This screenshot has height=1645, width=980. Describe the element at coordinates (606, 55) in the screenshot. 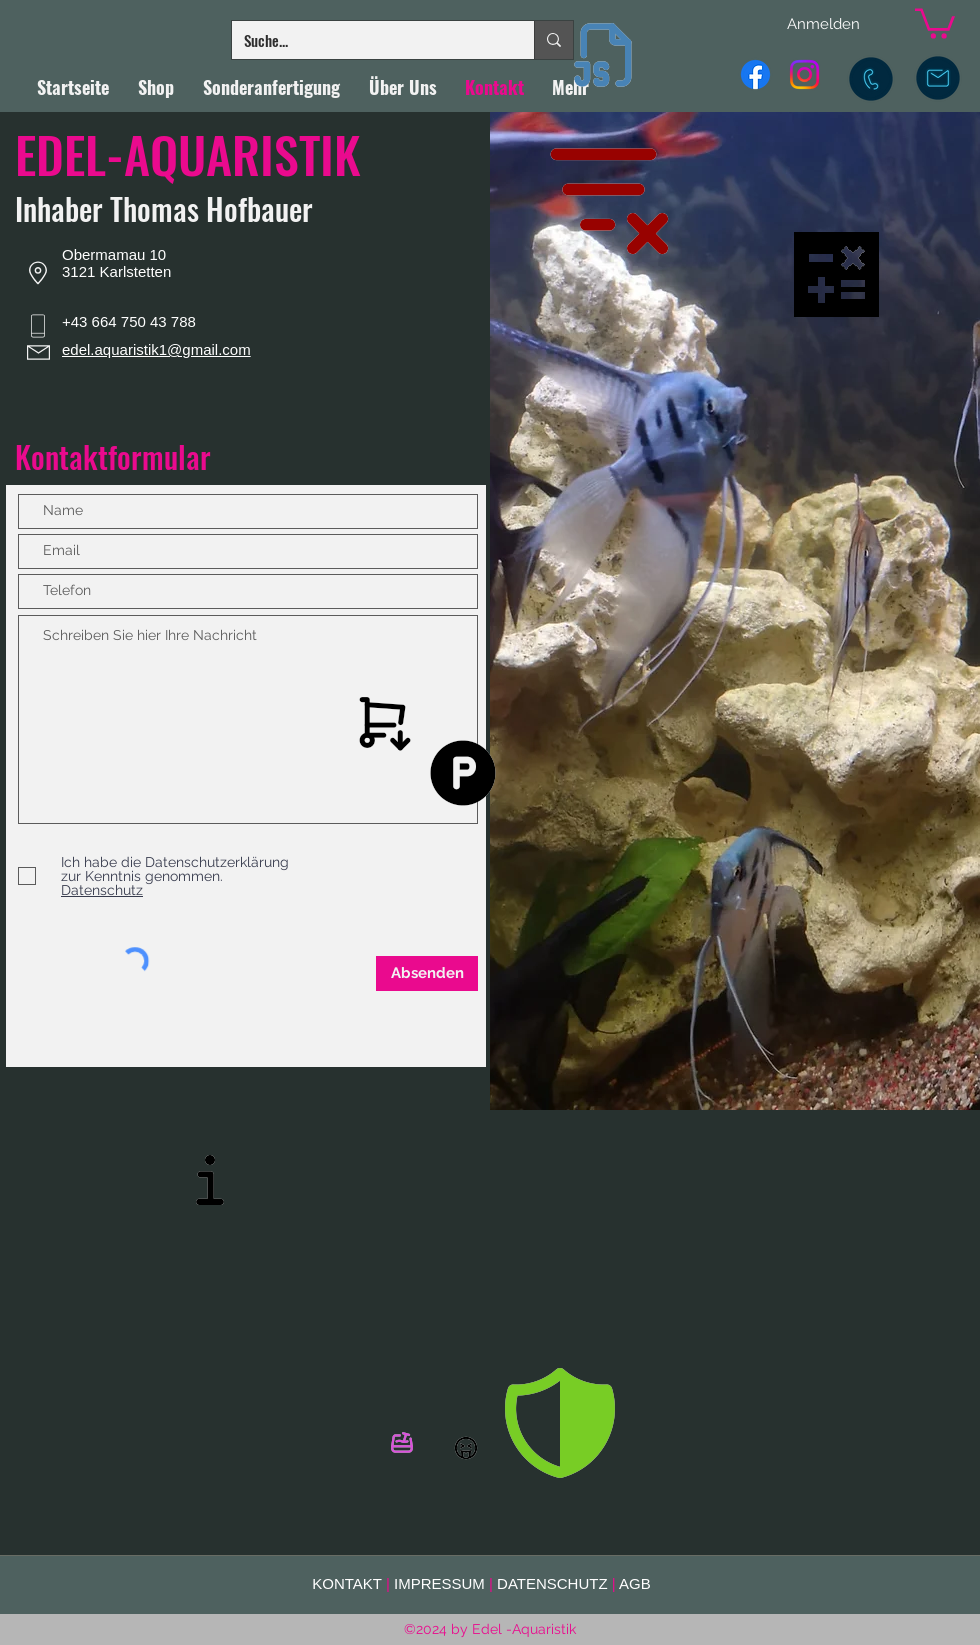

I see `indicates a JavaScript file type` at that location.